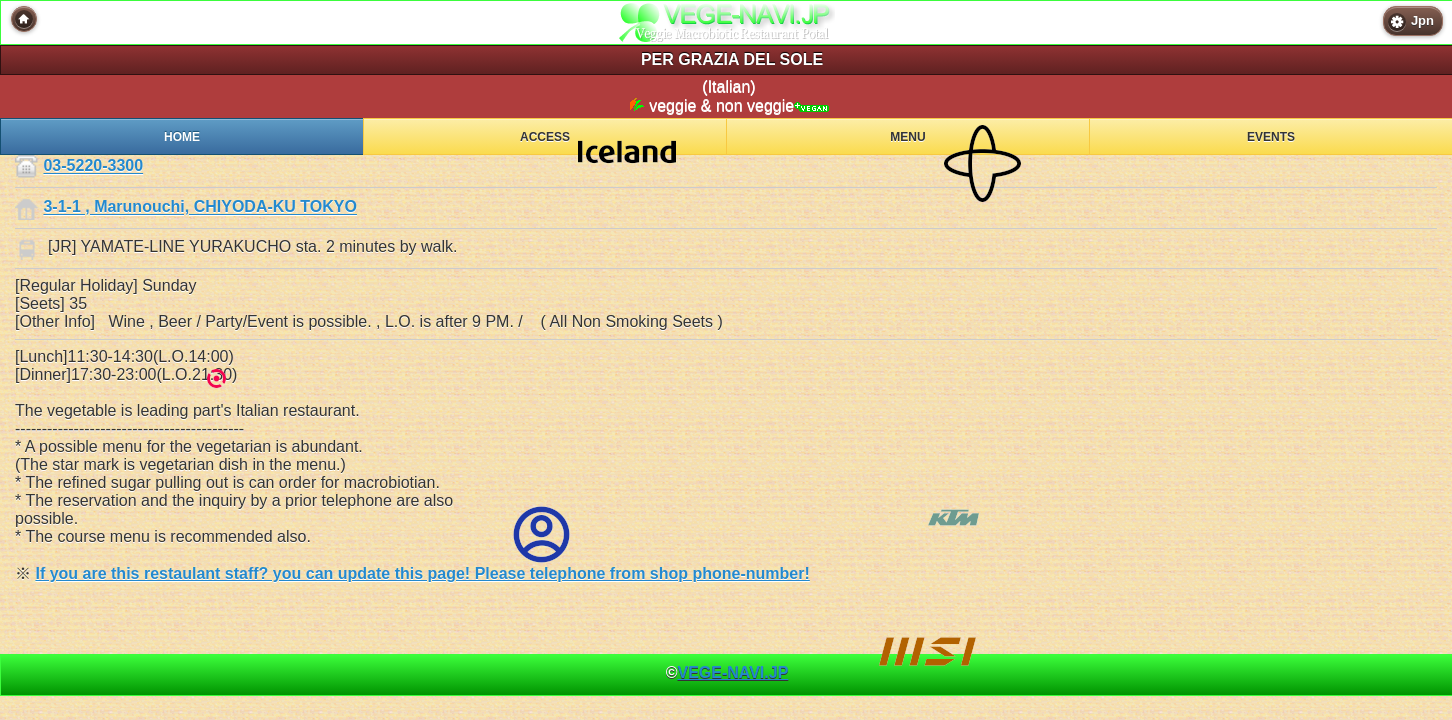 This screenshot has height=720, width=1452. Describe the element at coordinates (927, 651) in the screenshot. I see `MSI Business brand logo` at that location.